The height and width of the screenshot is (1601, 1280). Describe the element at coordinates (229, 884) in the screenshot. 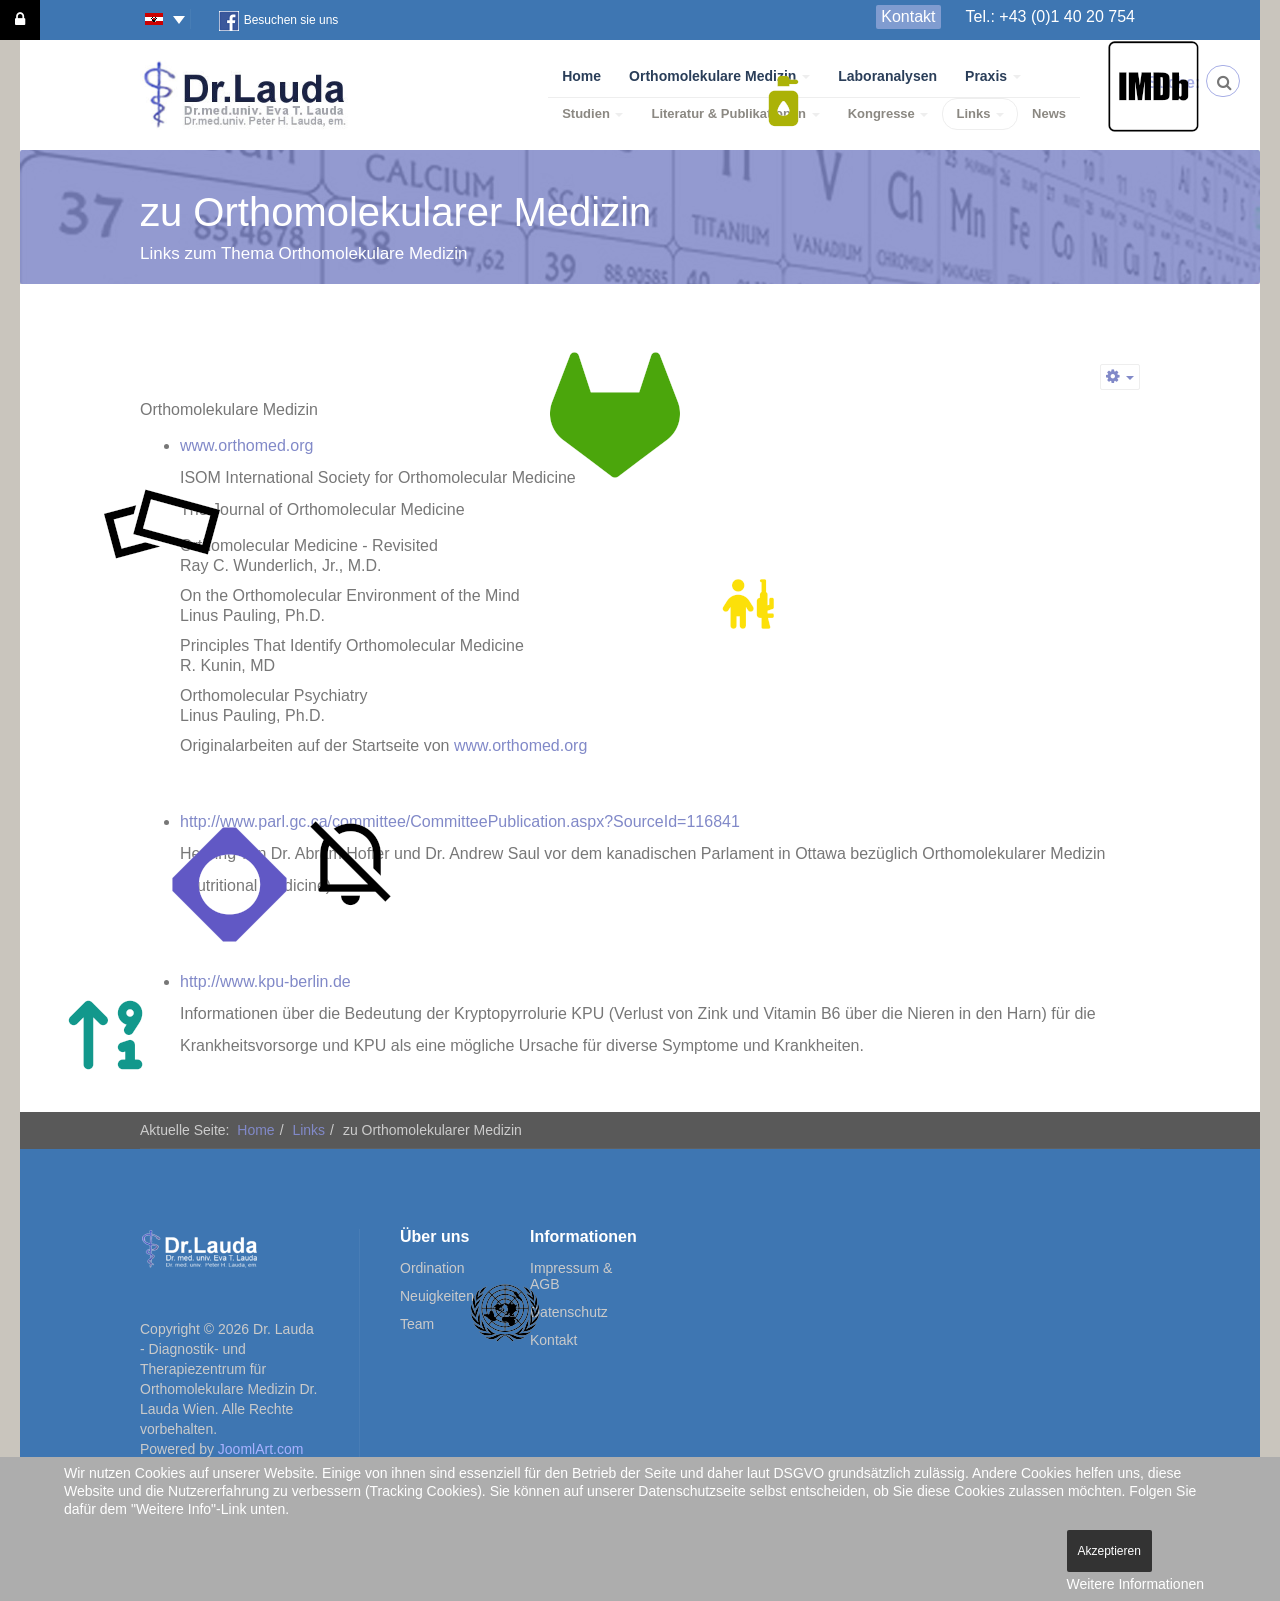

I see `cloudsmith logo` at that location.